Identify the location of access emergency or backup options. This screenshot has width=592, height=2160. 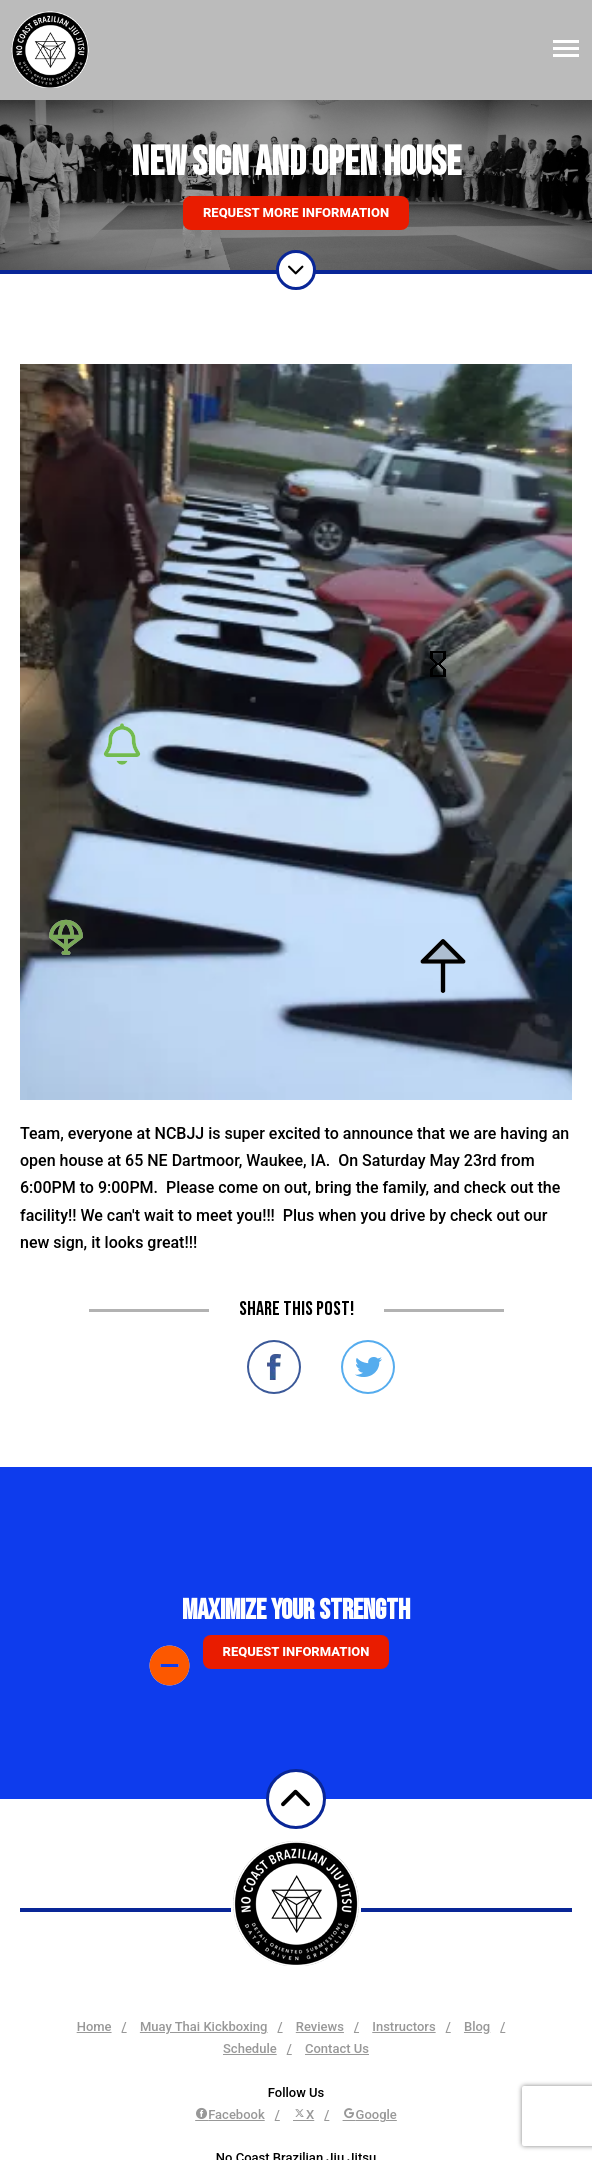
(66, 938).